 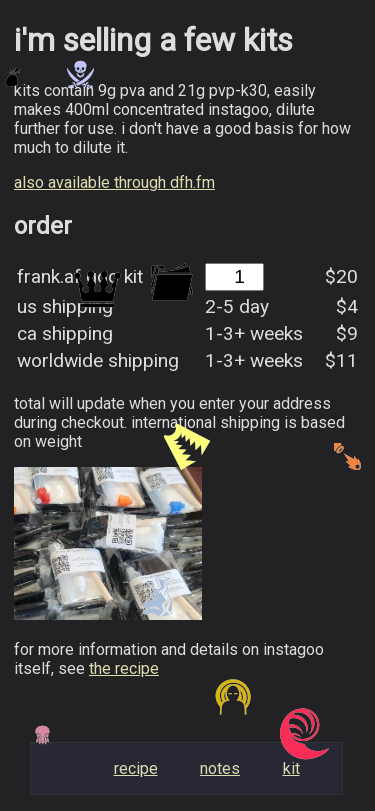 I want to click on indicates premium or VIP membership status, so click(x=97, y=290).